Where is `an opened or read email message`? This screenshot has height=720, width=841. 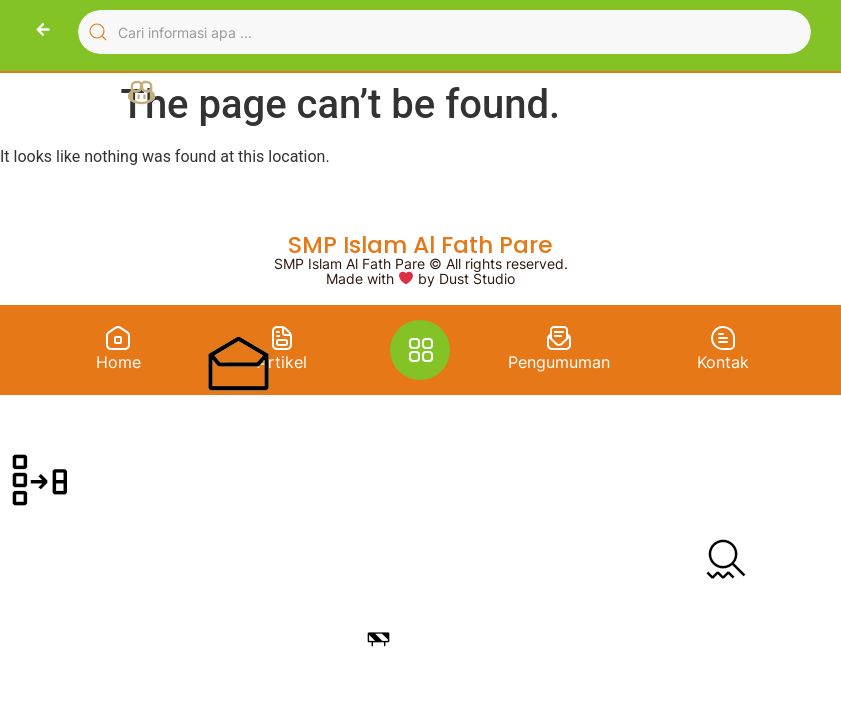 an opened or read email message is located at coordinates (238, 364).